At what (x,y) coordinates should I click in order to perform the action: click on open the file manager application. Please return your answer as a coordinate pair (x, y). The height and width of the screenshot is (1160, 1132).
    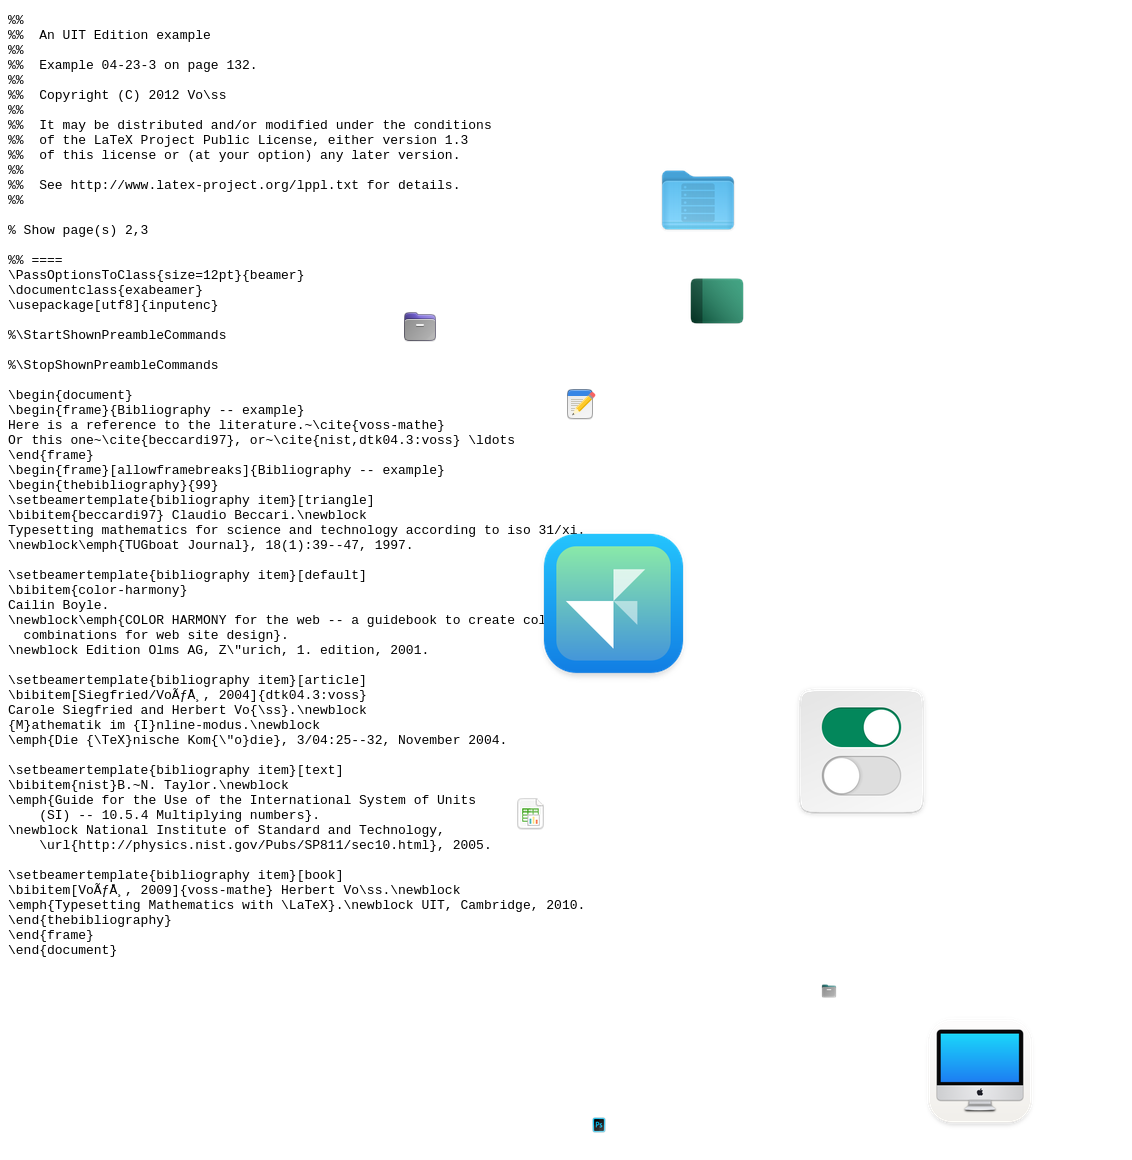
    Looking at the image, I should click on (420, 326).